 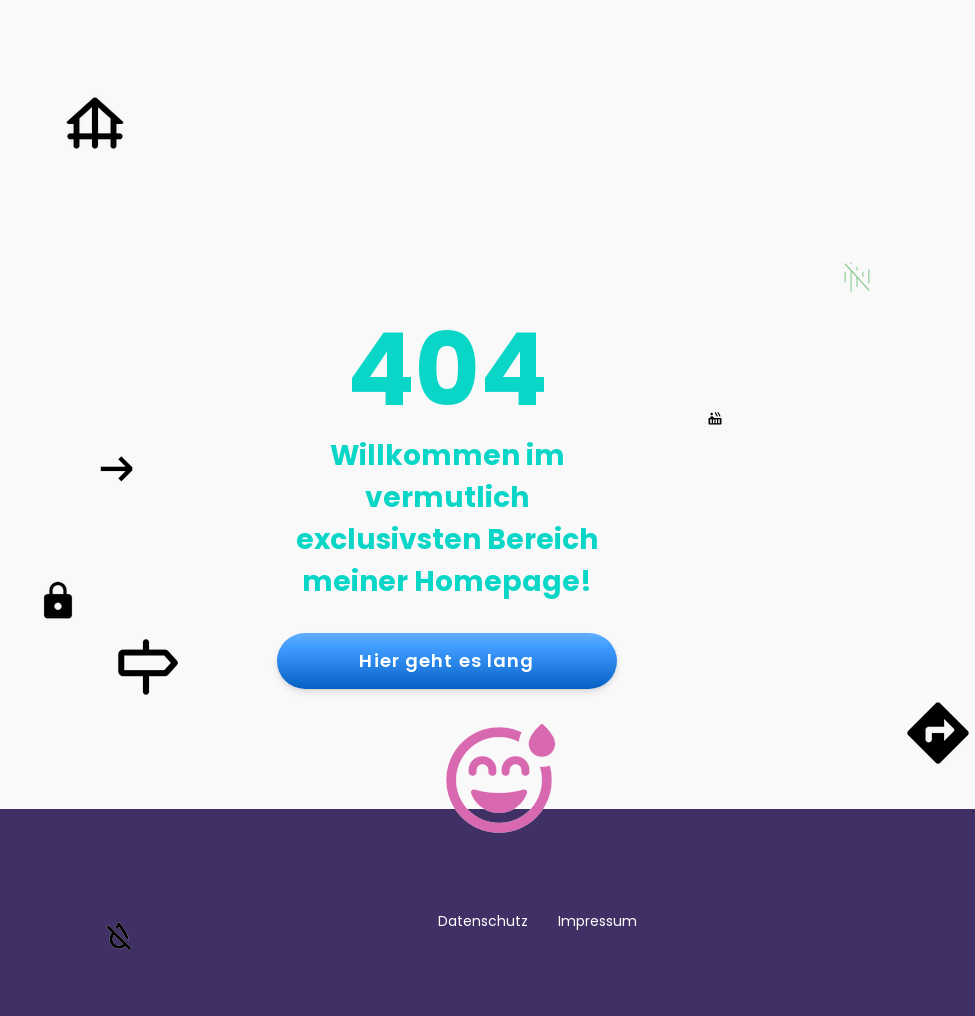 What do you see at coordinates (715, 418) in the screenshot?
I see `view hot tub or spa amenities` at bounding box center [715, 418].